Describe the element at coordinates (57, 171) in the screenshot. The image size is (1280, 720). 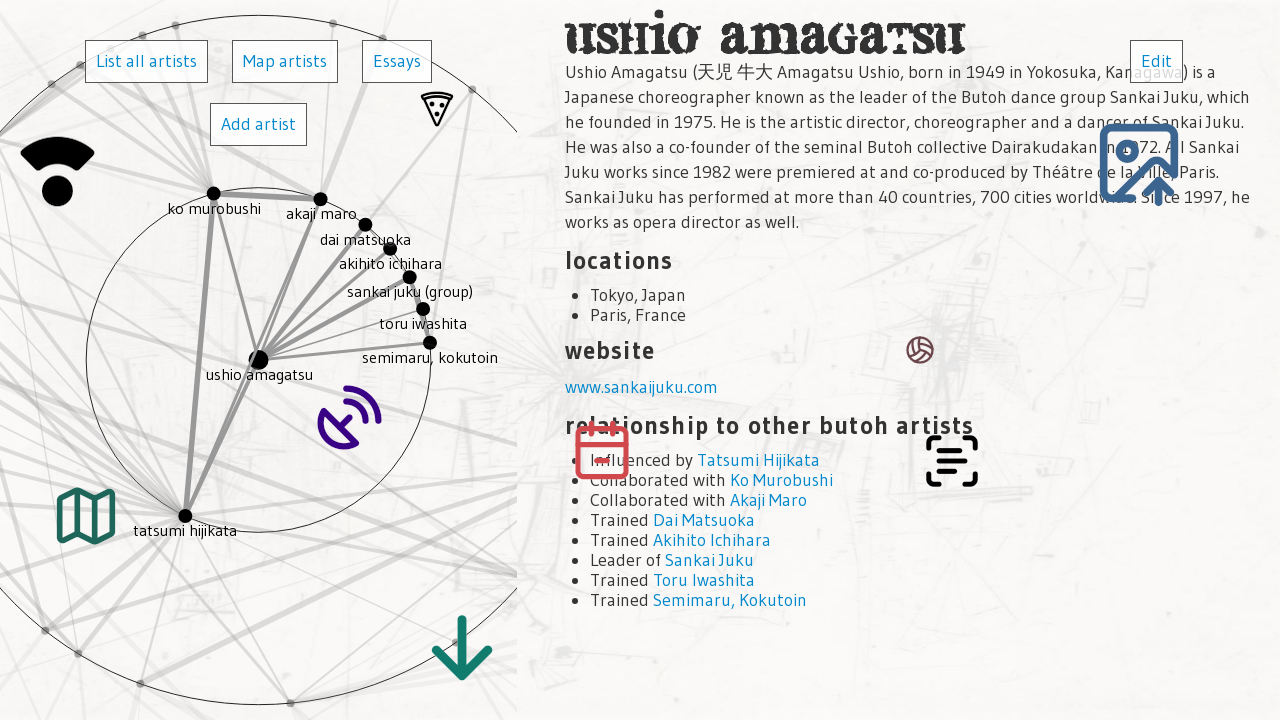
I see `calibrate your device's compass` at that location.